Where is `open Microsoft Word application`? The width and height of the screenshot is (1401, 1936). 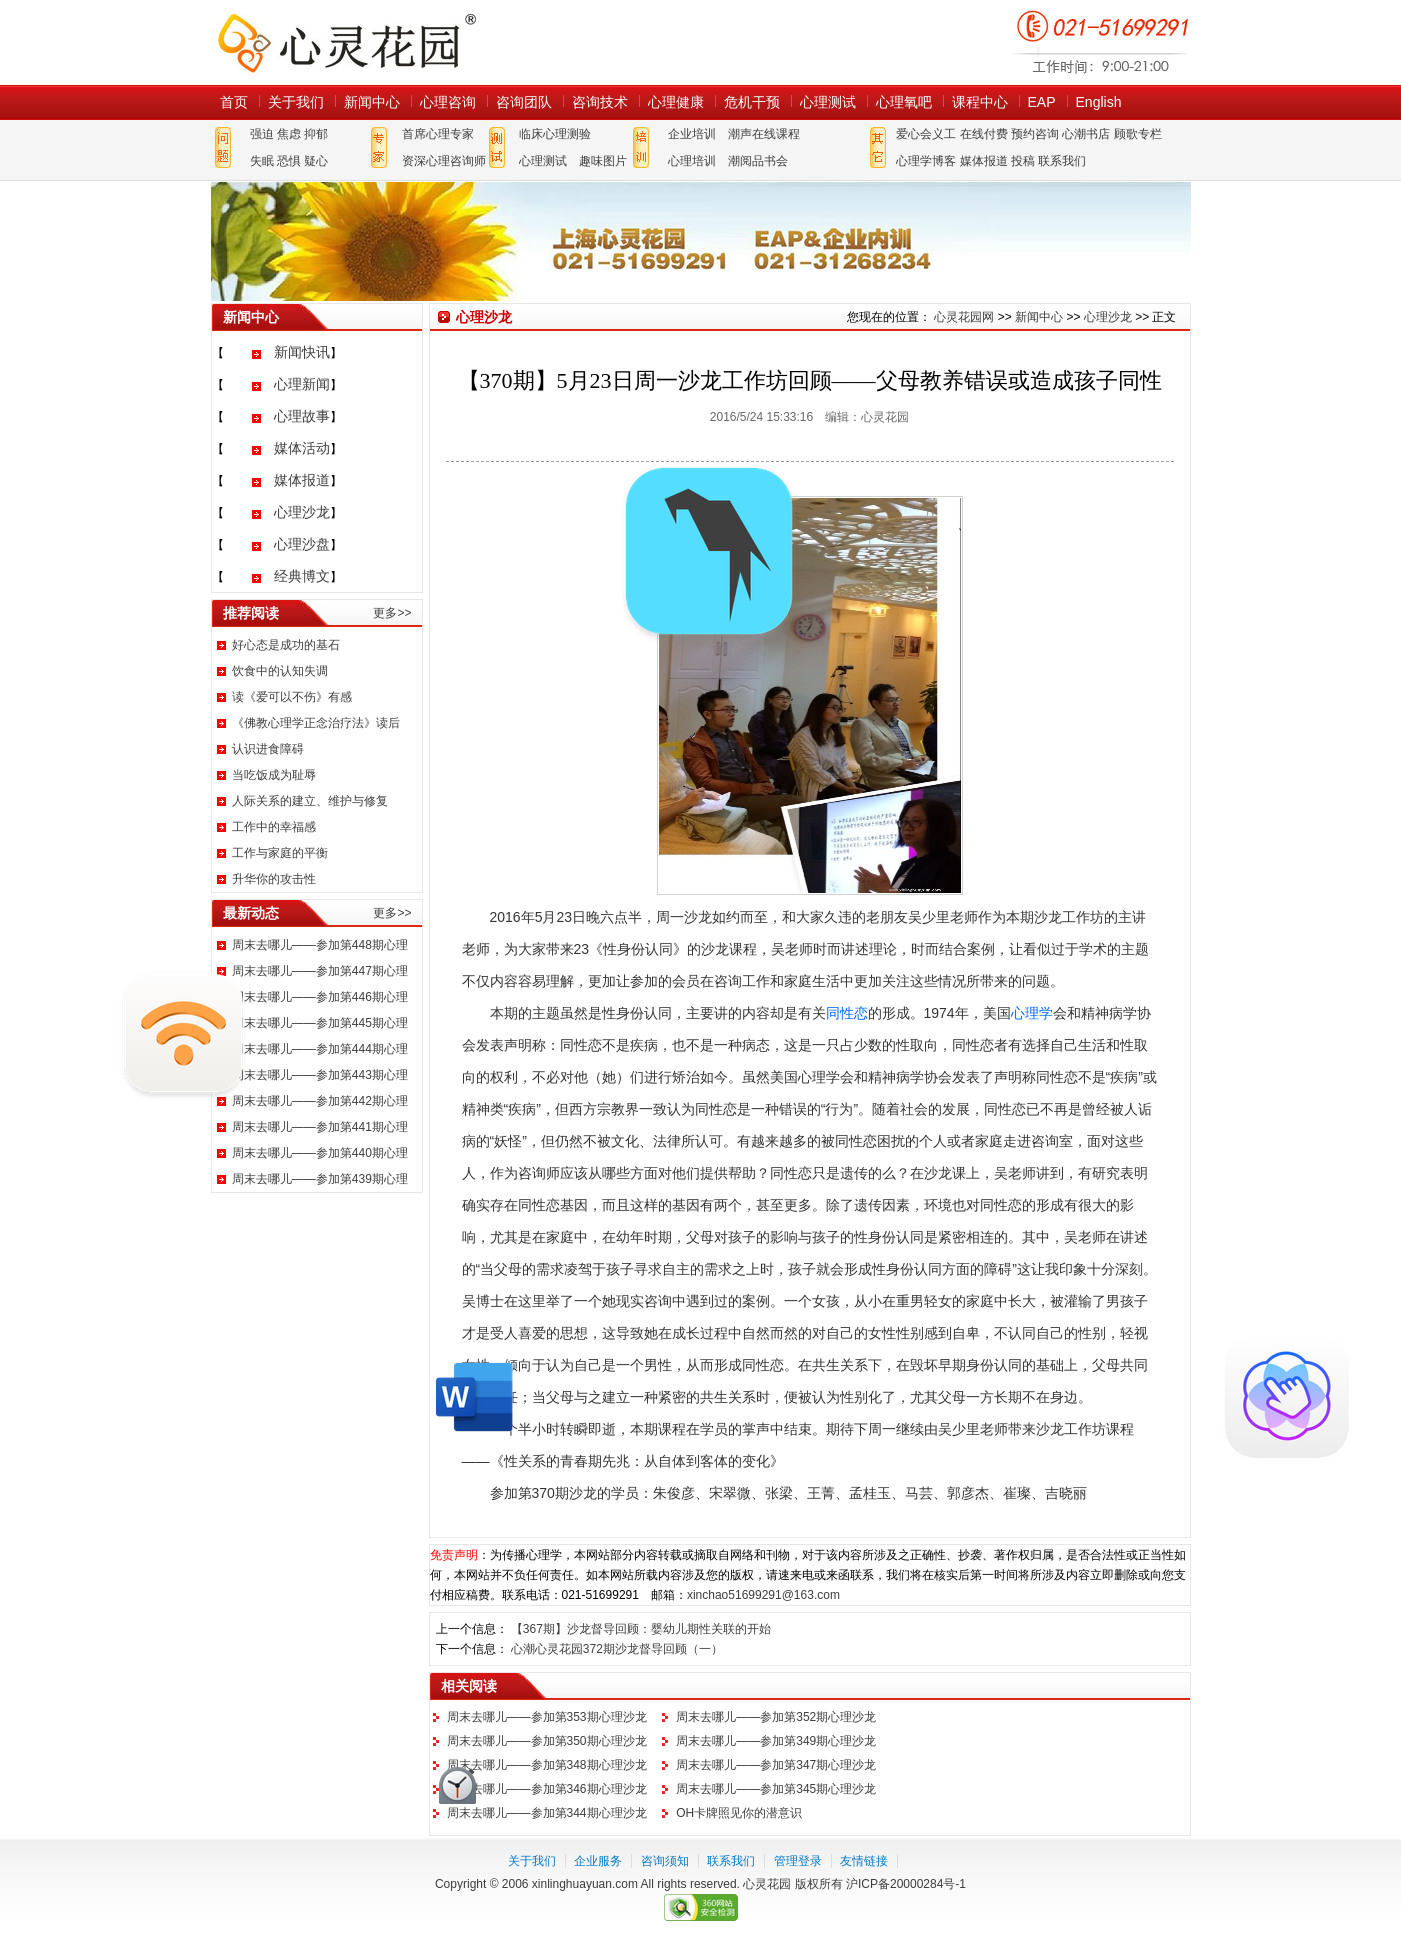
open Microsoft Word application is located at coordinates (475, 1397).